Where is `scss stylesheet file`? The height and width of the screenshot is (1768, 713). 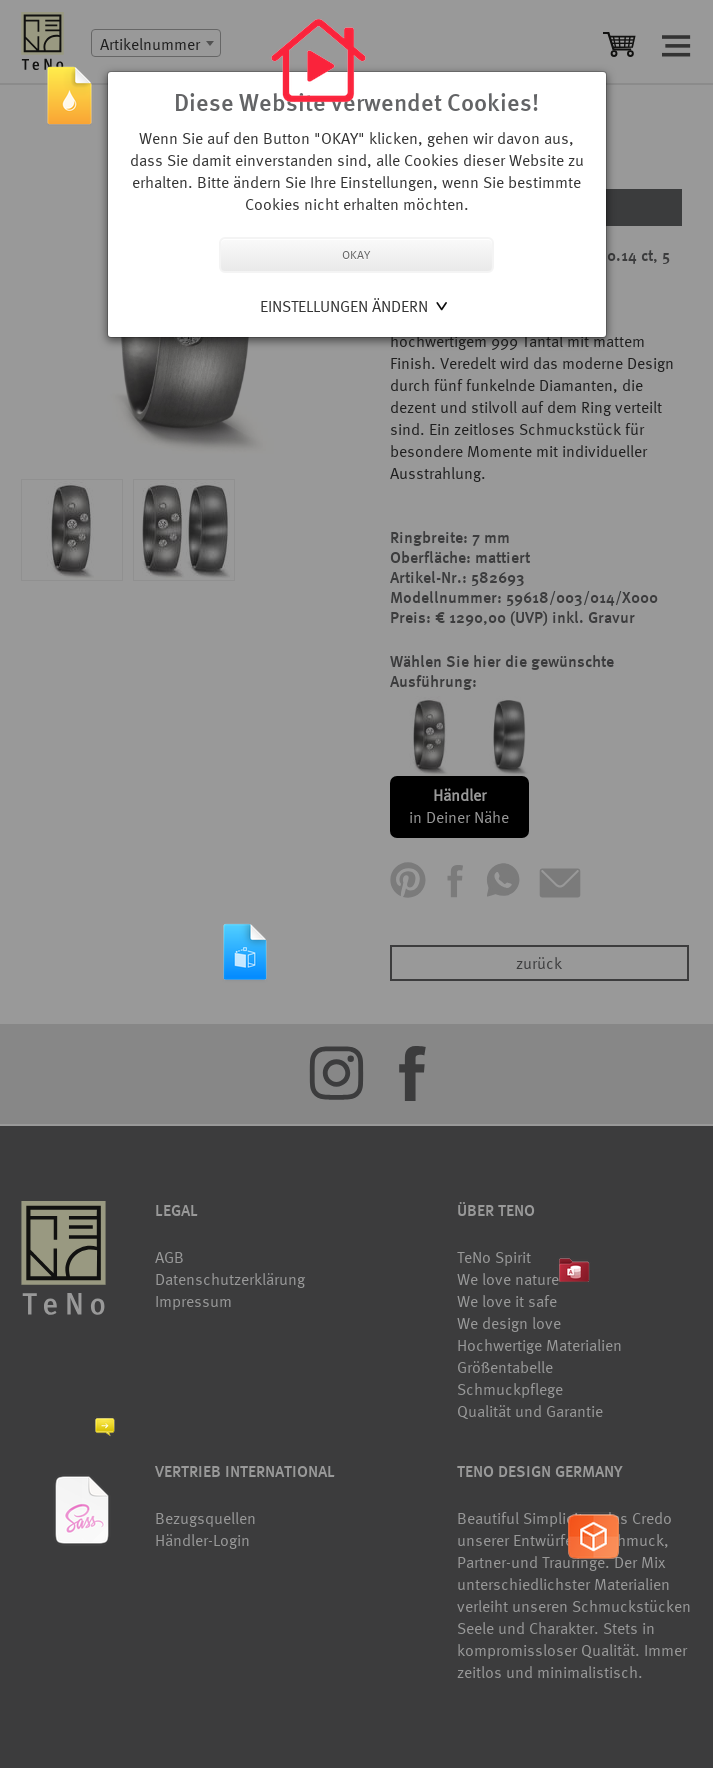 scss stylesheet file is located at coordinates (82, 1510).